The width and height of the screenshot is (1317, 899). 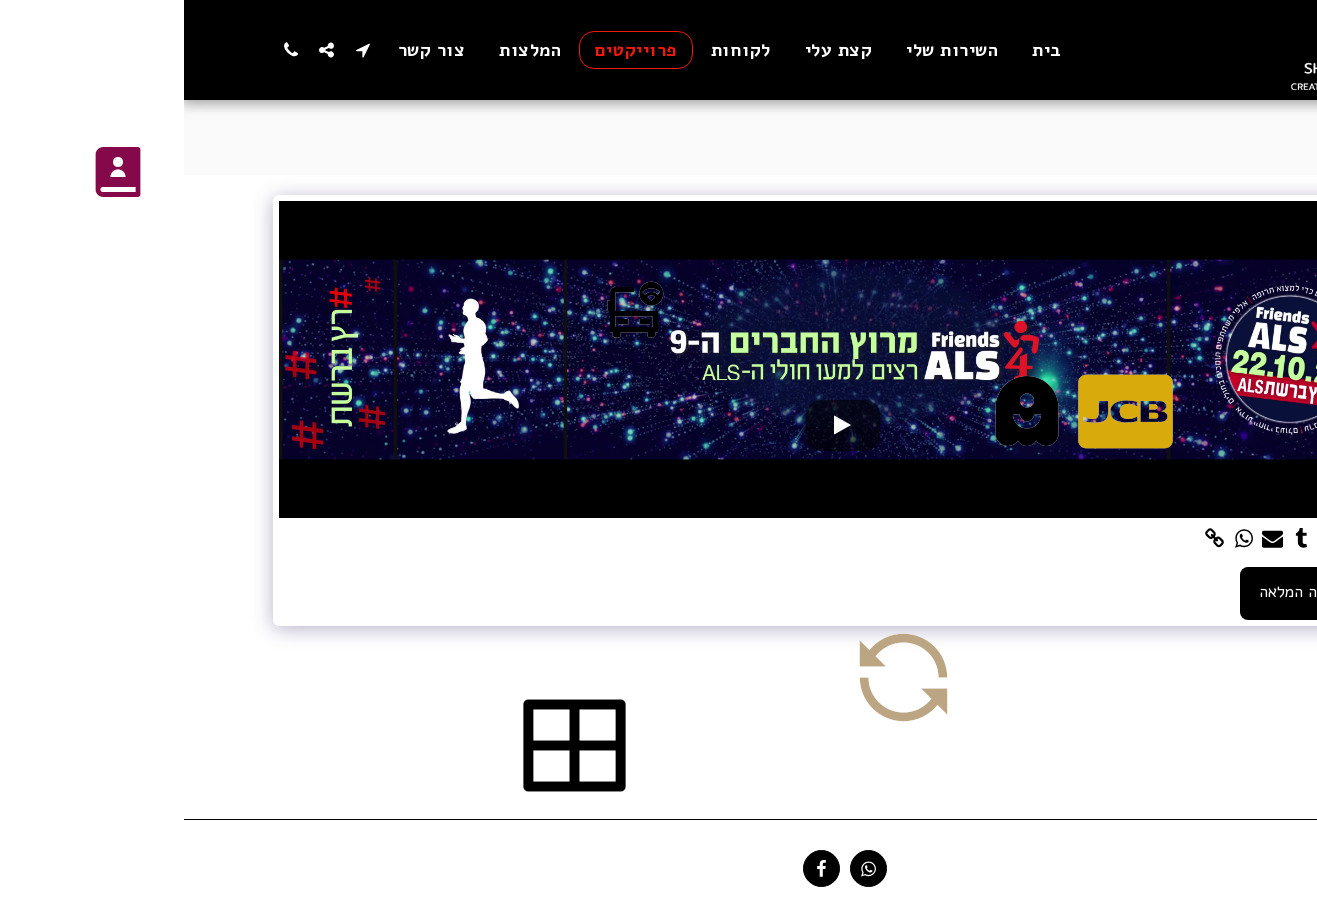 What do you see at coordinates (634, 311) in the screenshot?
I see `indicates wifi available on public transit` at bounding box center [634, 311].